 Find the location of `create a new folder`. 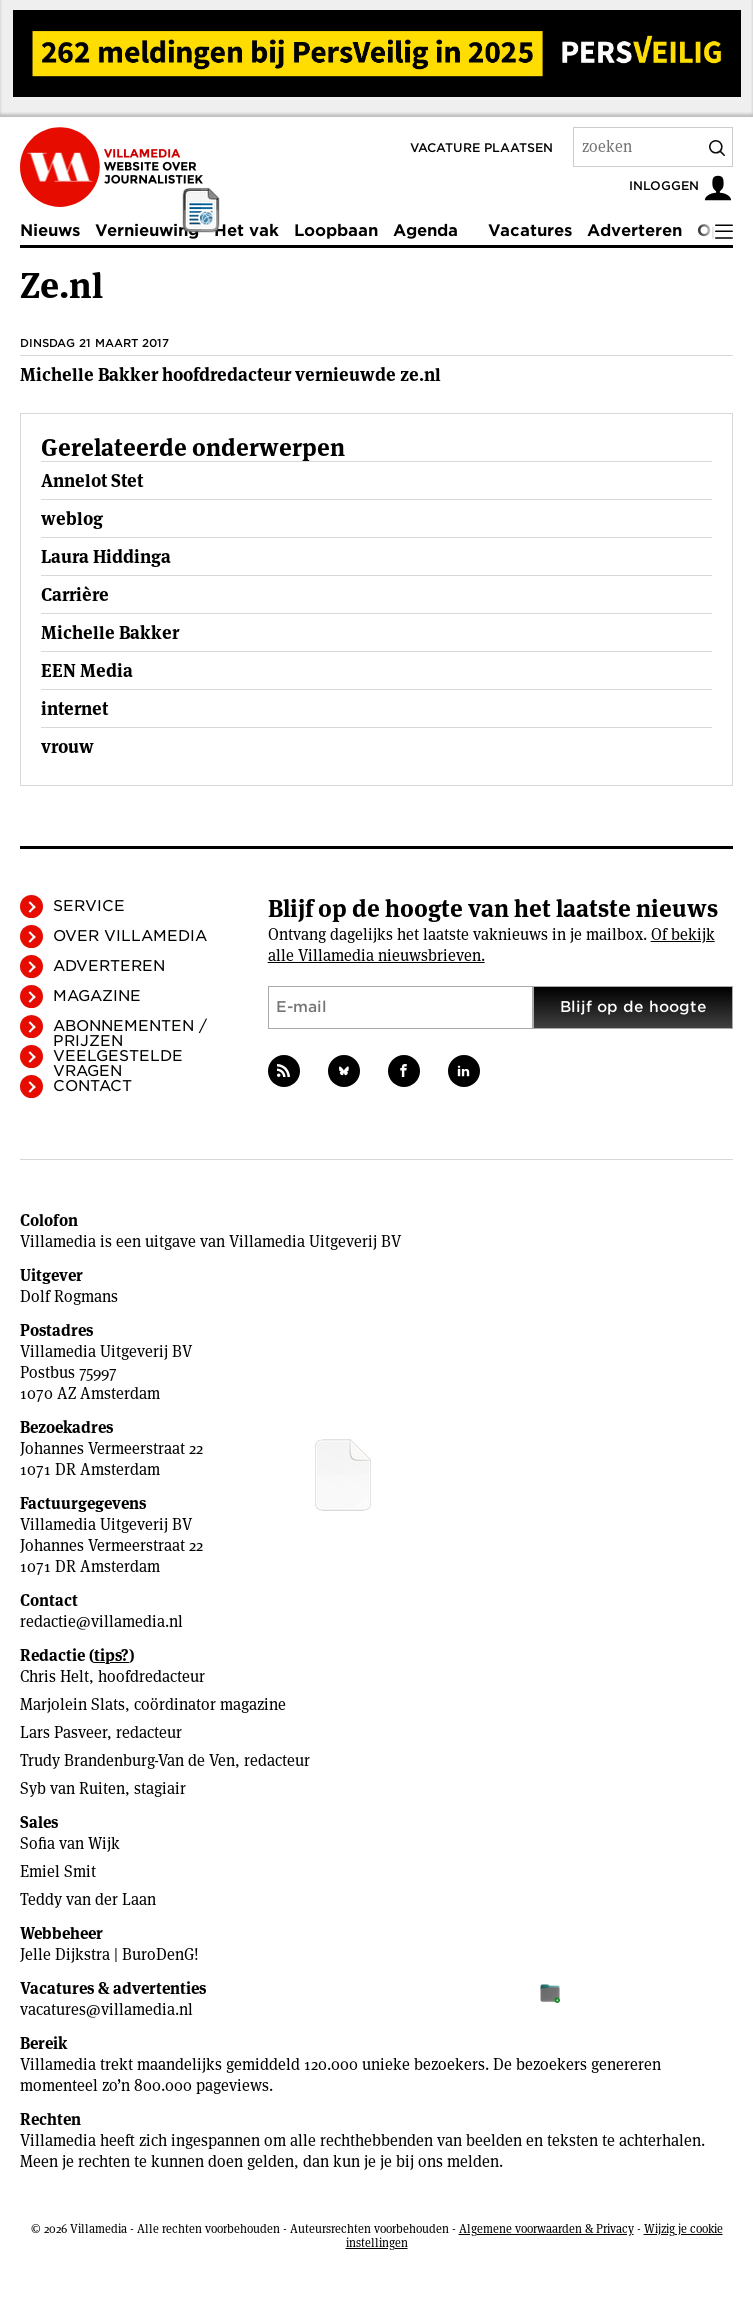

create a new folder is located at coordinates (550, 1993).